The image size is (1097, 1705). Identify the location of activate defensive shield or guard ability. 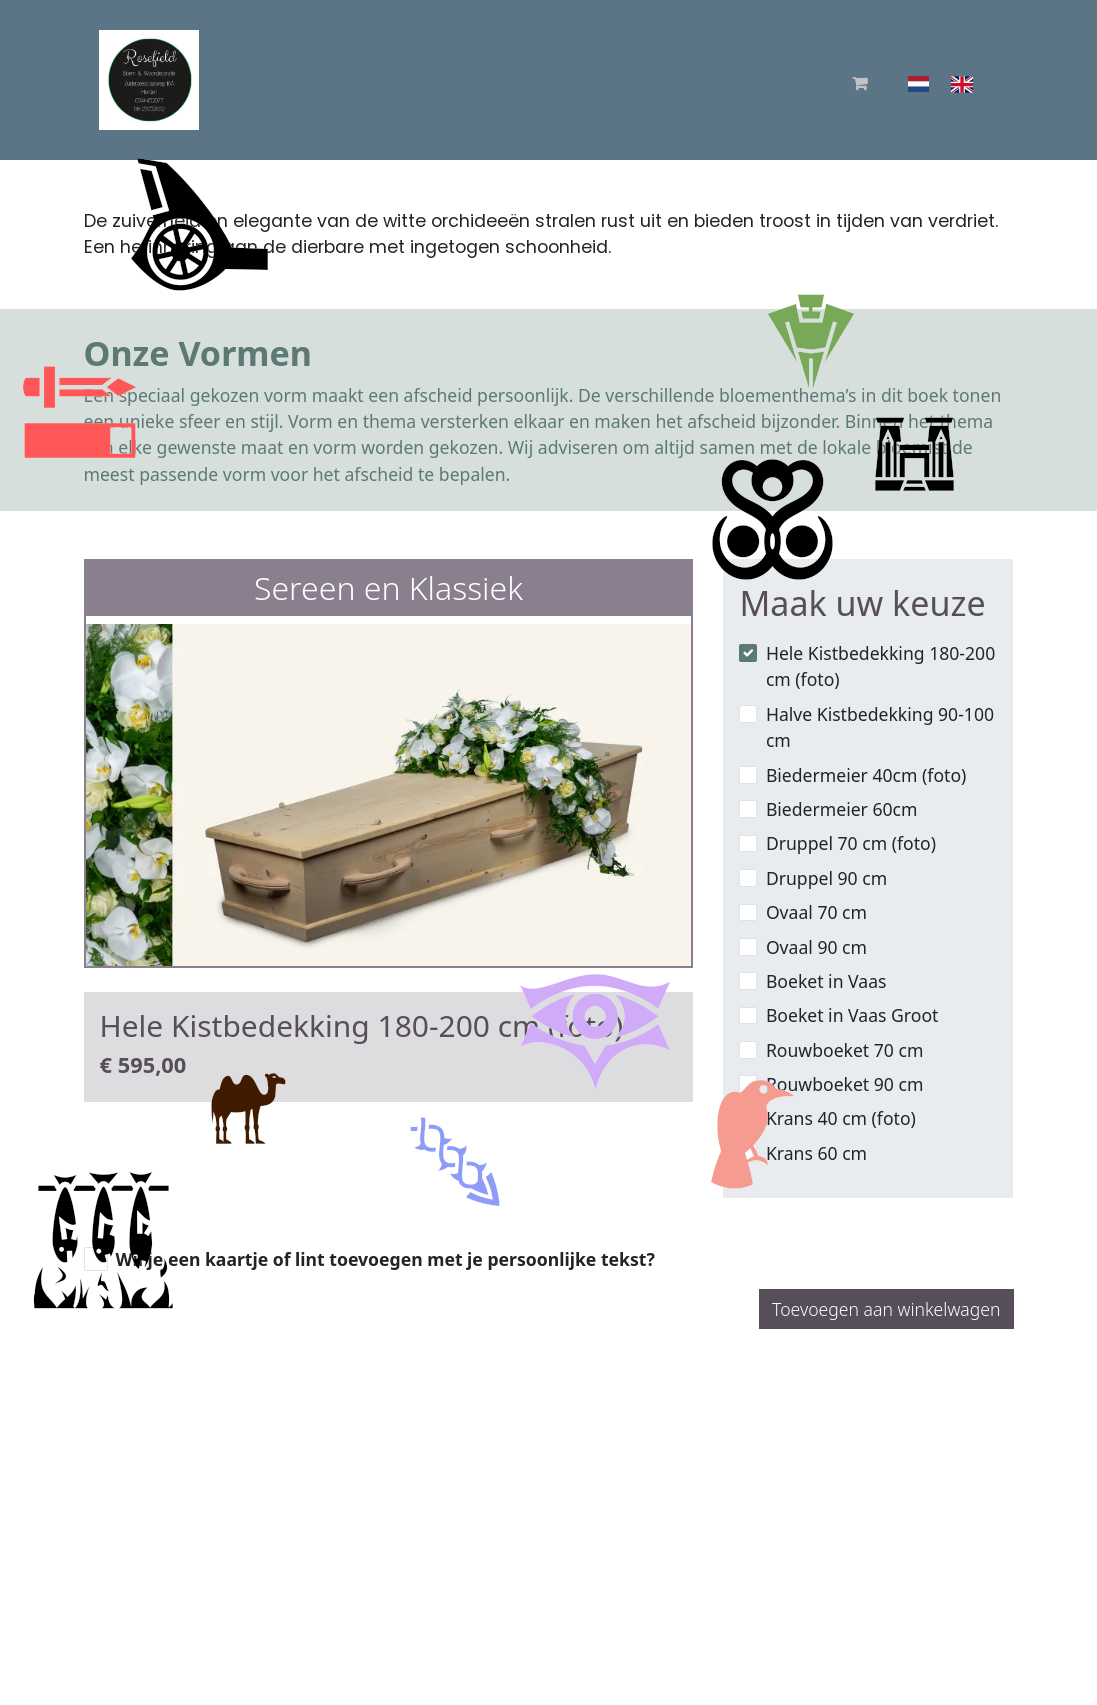
(811, 342).